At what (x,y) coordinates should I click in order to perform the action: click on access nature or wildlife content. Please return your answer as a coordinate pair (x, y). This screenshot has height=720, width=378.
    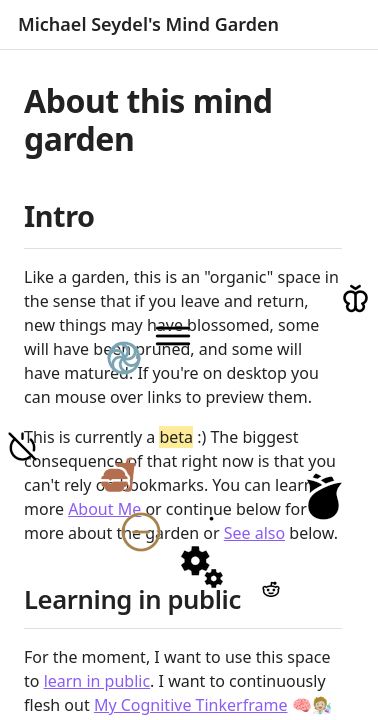
    Looking at the image, I should click on (355, 298).